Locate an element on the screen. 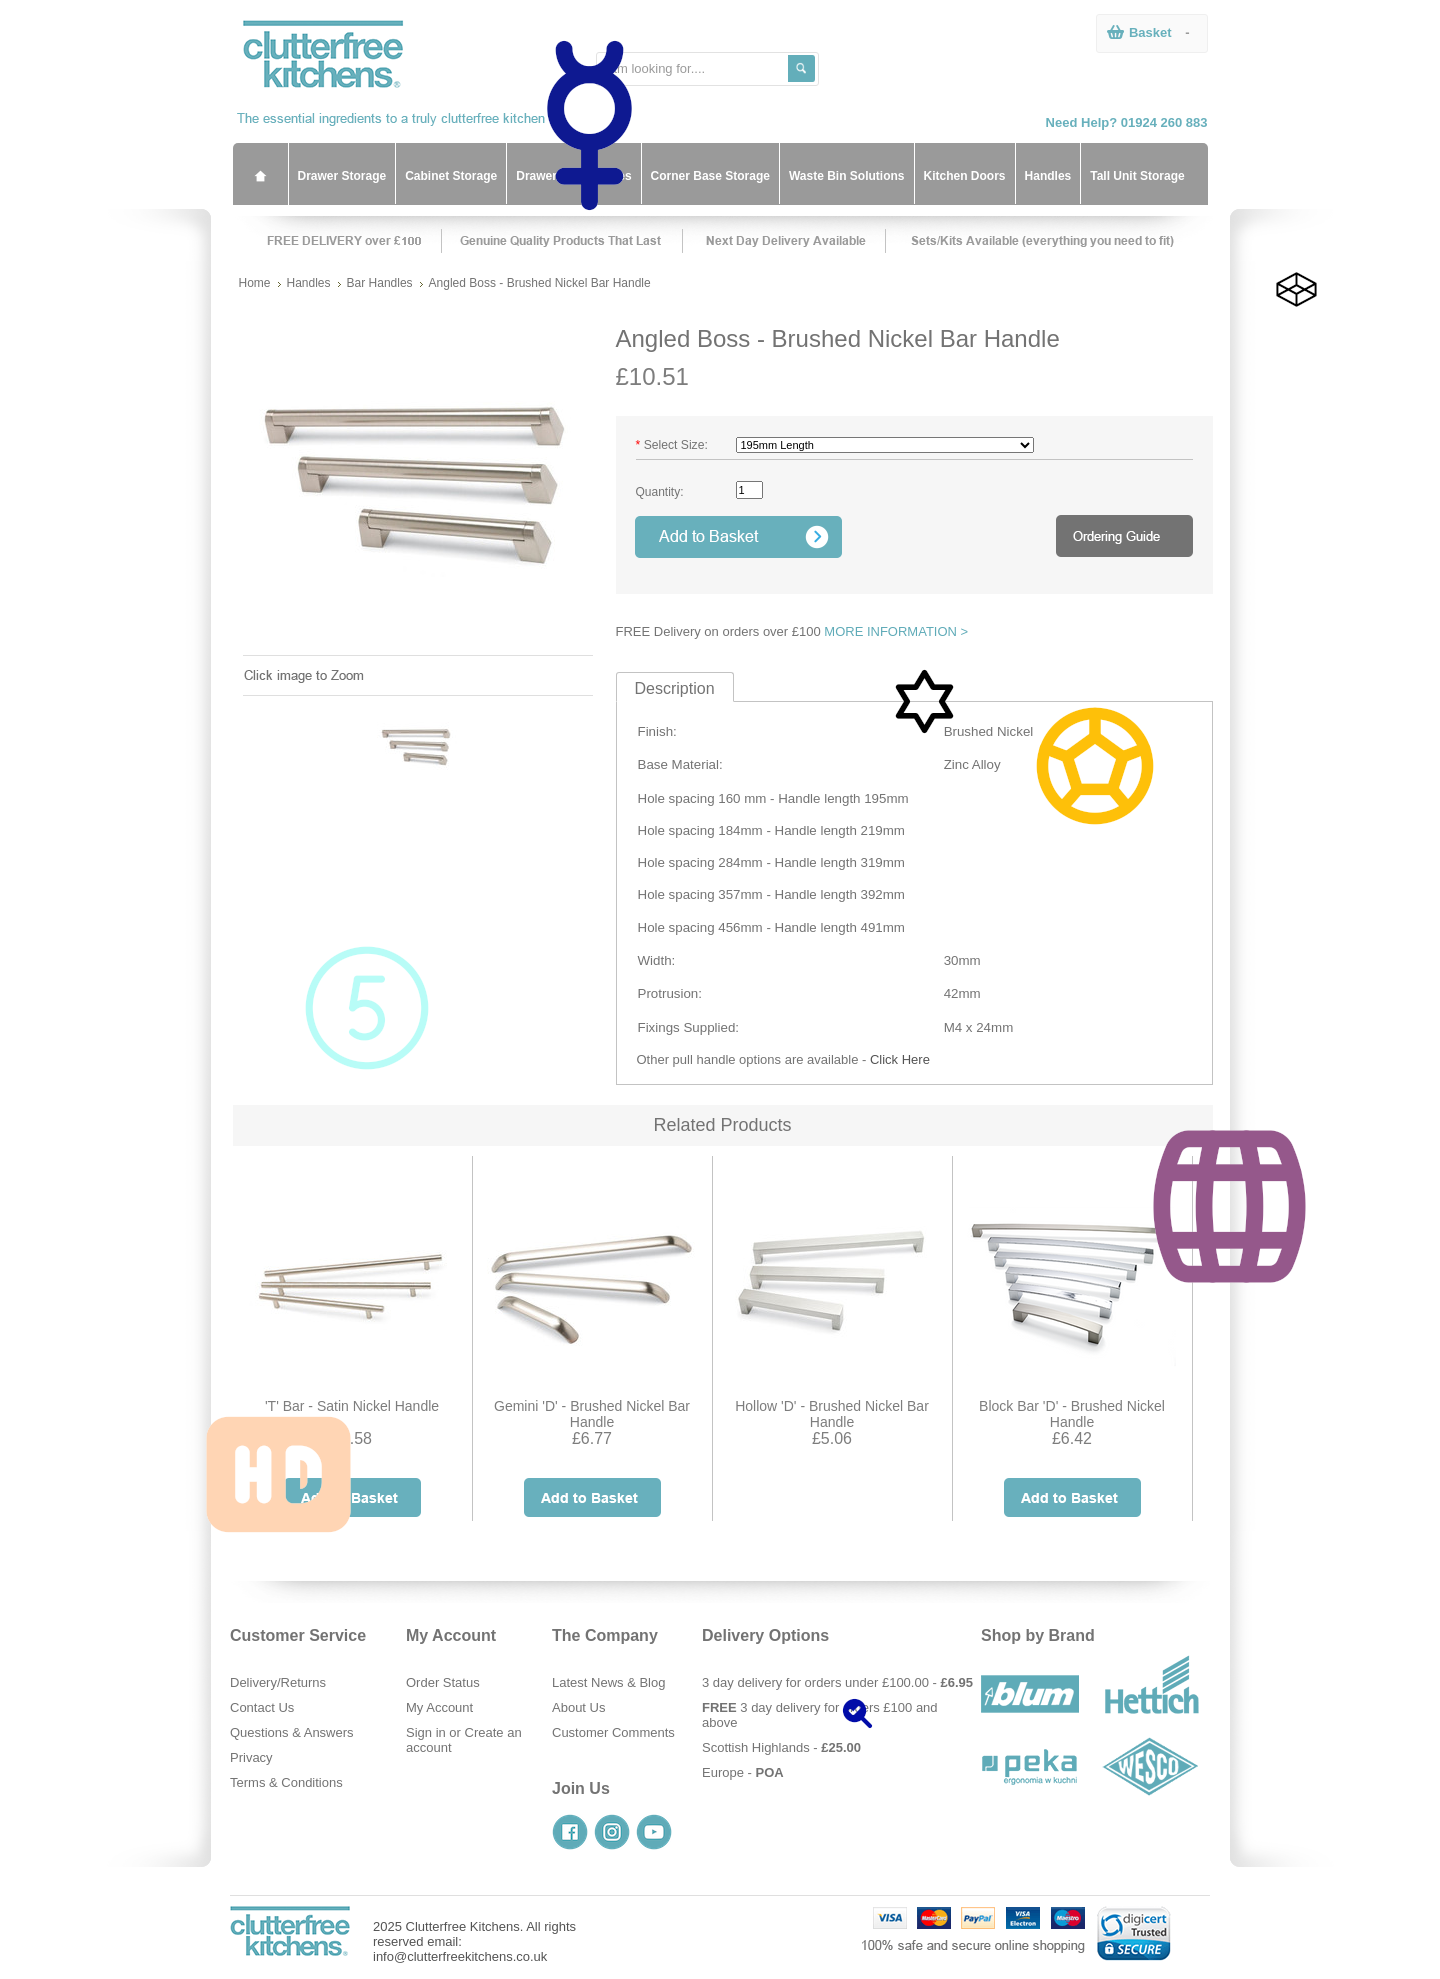 The height and width of the screenshot is (1979, 1440). indicates step 5 in a multi-step process is located at coordinates (367, 1008).